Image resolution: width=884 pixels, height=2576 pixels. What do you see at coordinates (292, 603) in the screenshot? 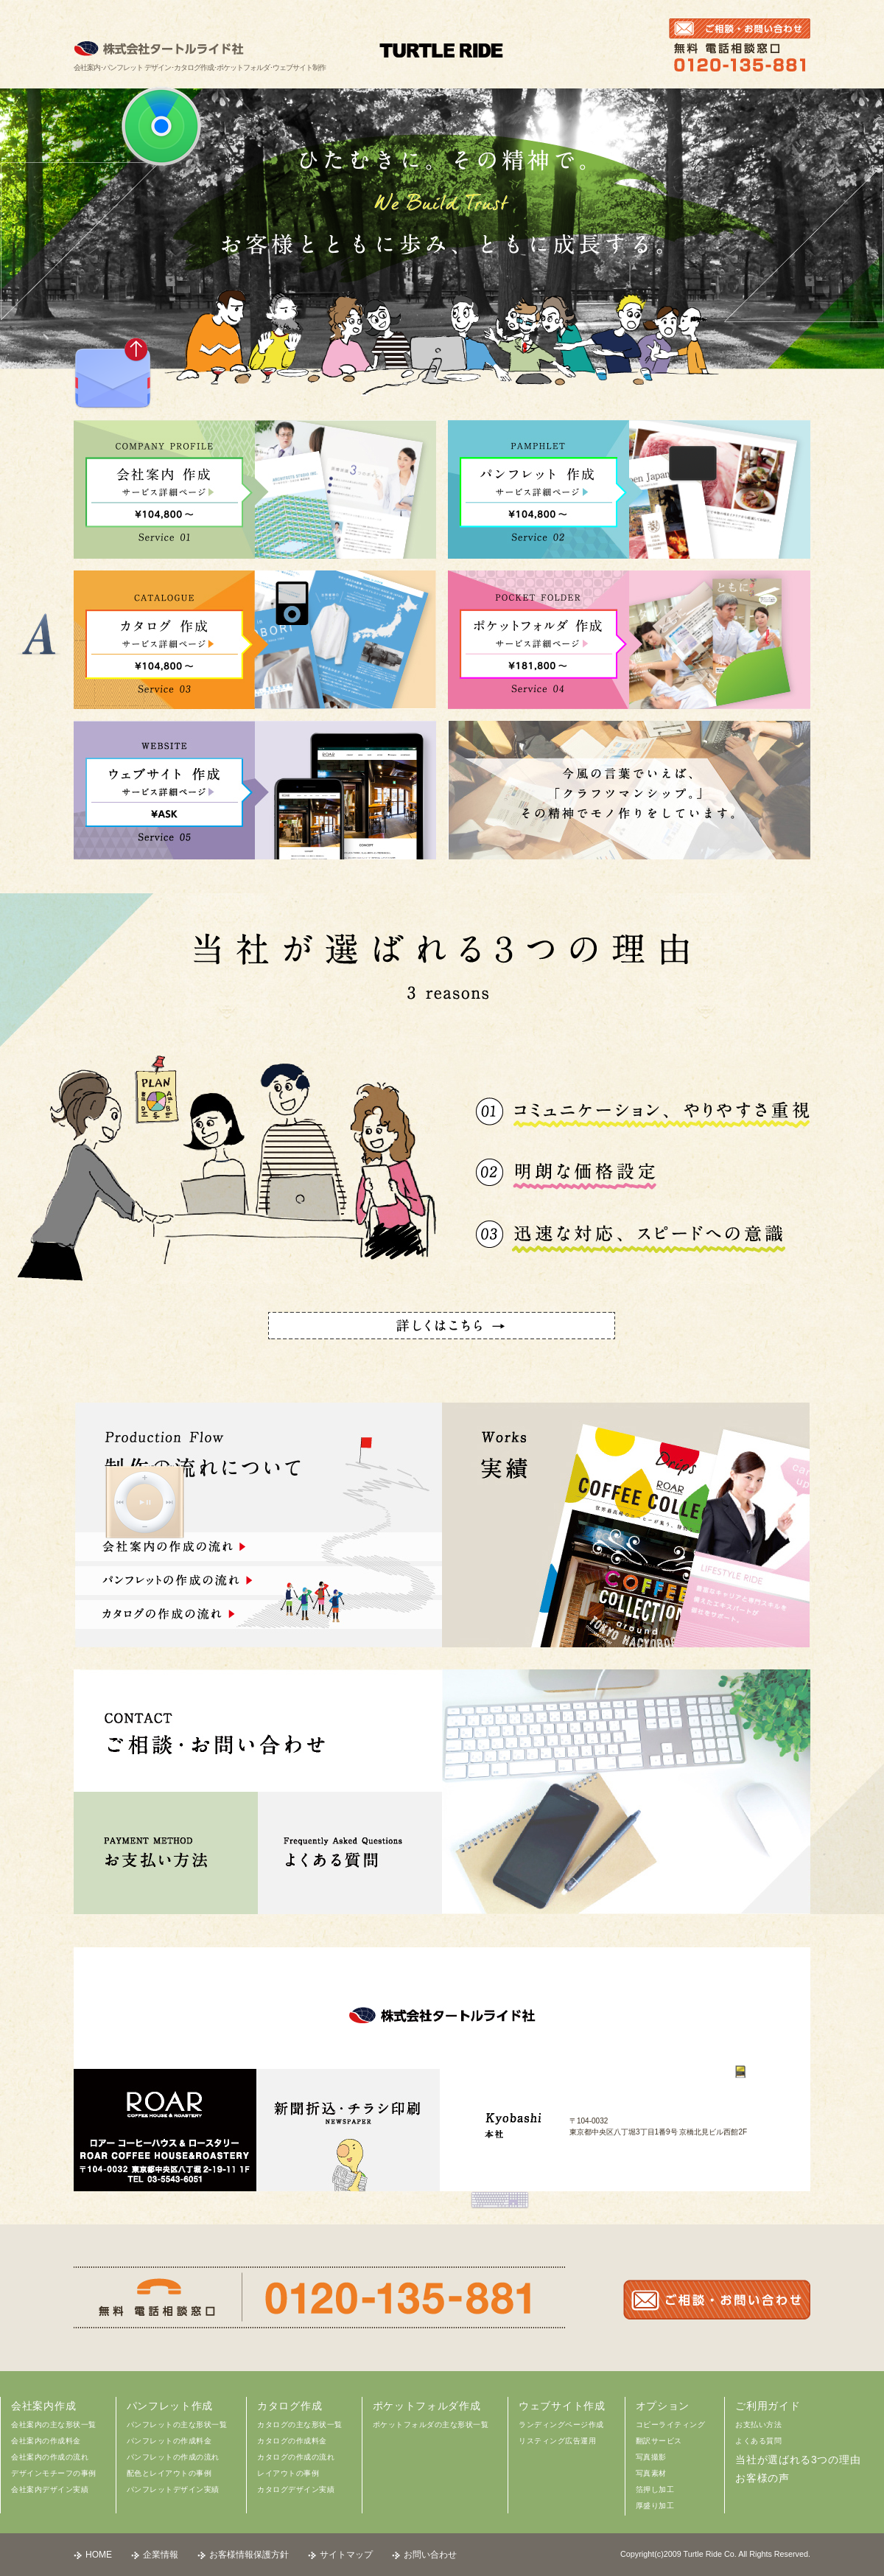
I see `iPod Nano device in sidebar` at bounding box center [292, 603].